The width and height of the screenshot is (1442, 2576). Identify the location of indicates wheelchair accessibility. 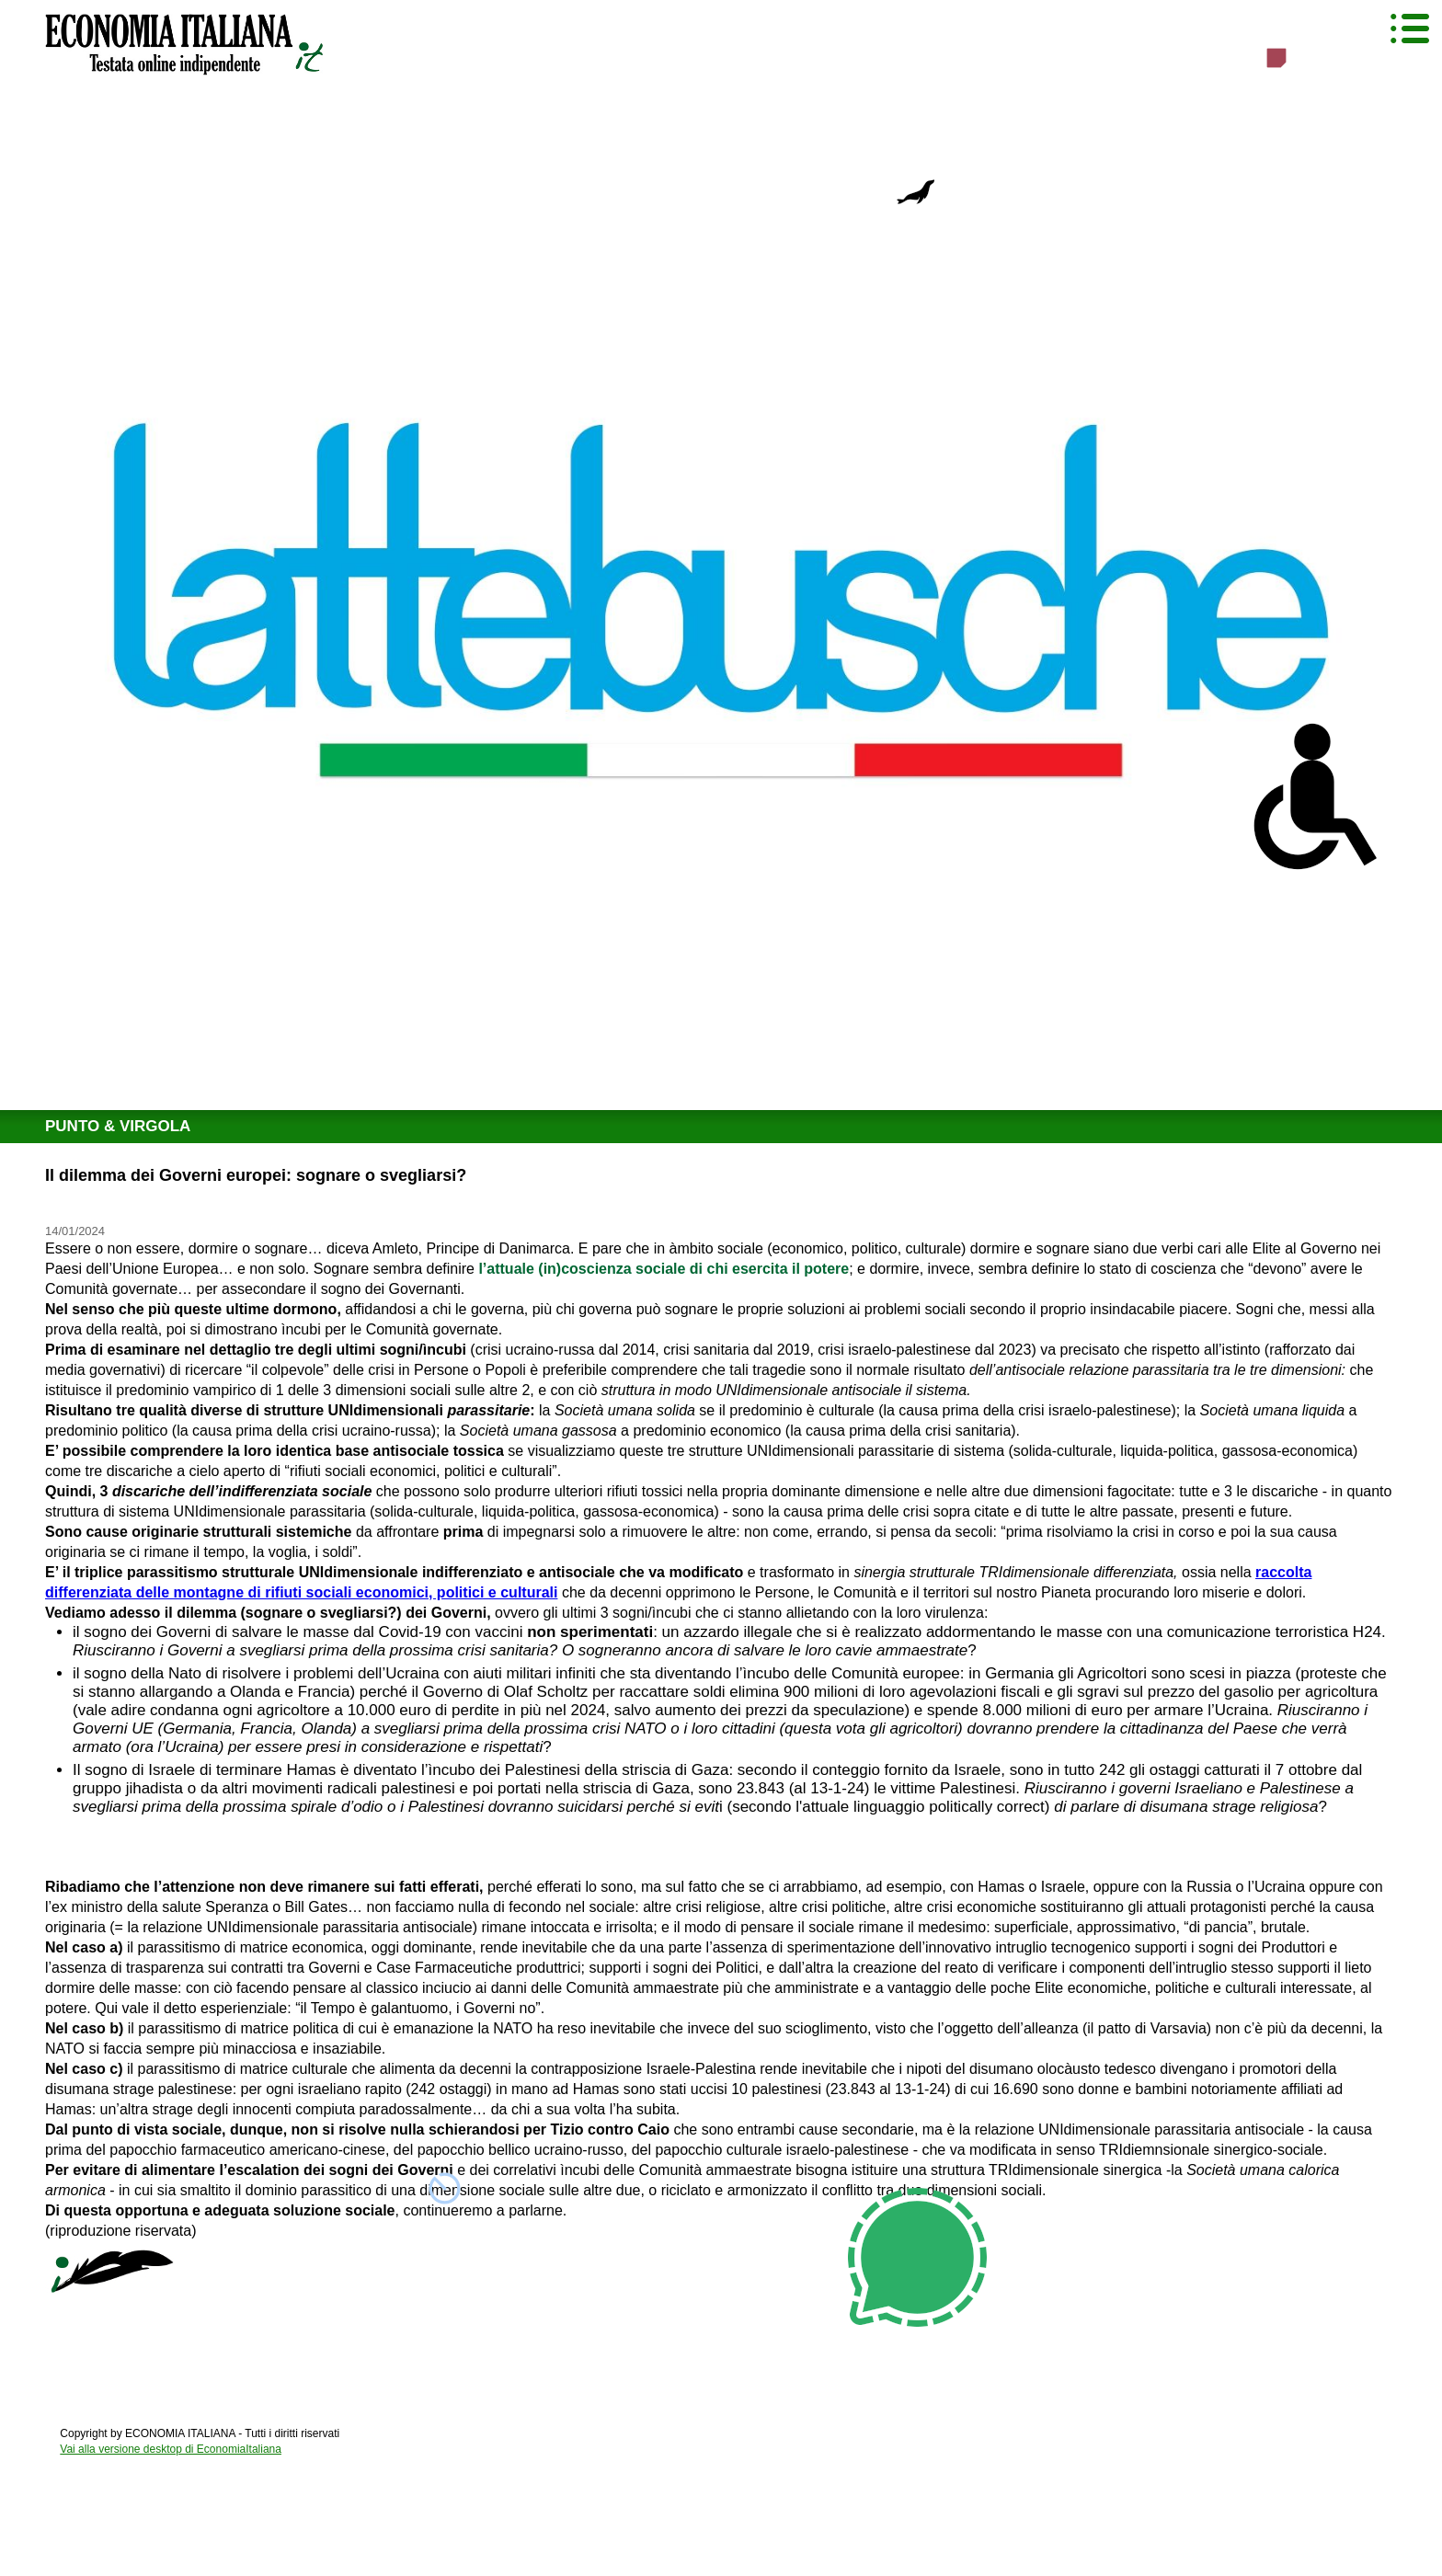
(1312, 796).